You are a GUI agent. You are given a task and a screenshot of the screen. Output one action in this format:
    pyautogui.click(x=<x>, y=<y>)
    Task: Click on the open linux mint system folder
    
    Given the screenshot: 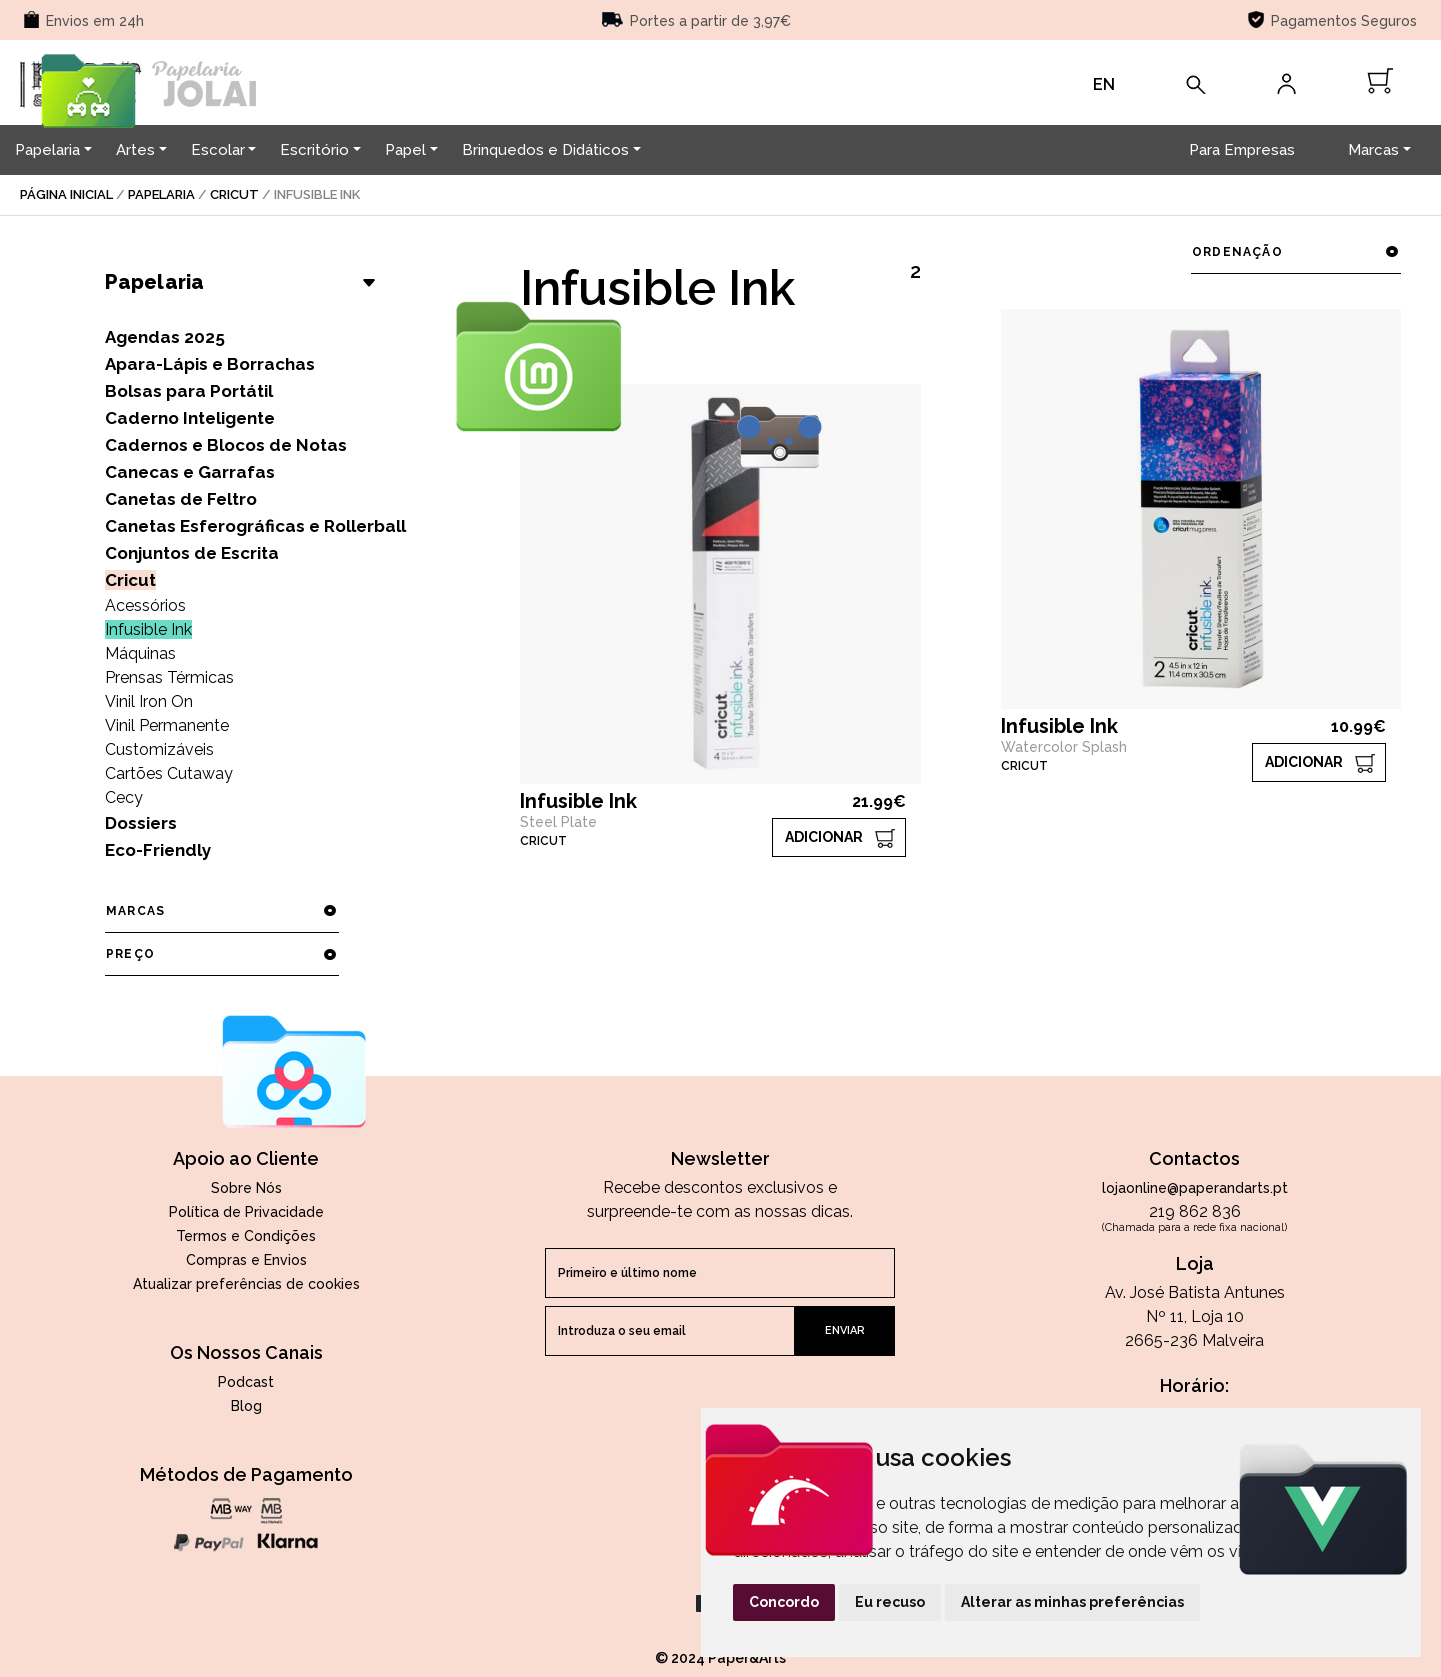 What is the action you would take?
    pyautogui.click(x=538, y=371)
    